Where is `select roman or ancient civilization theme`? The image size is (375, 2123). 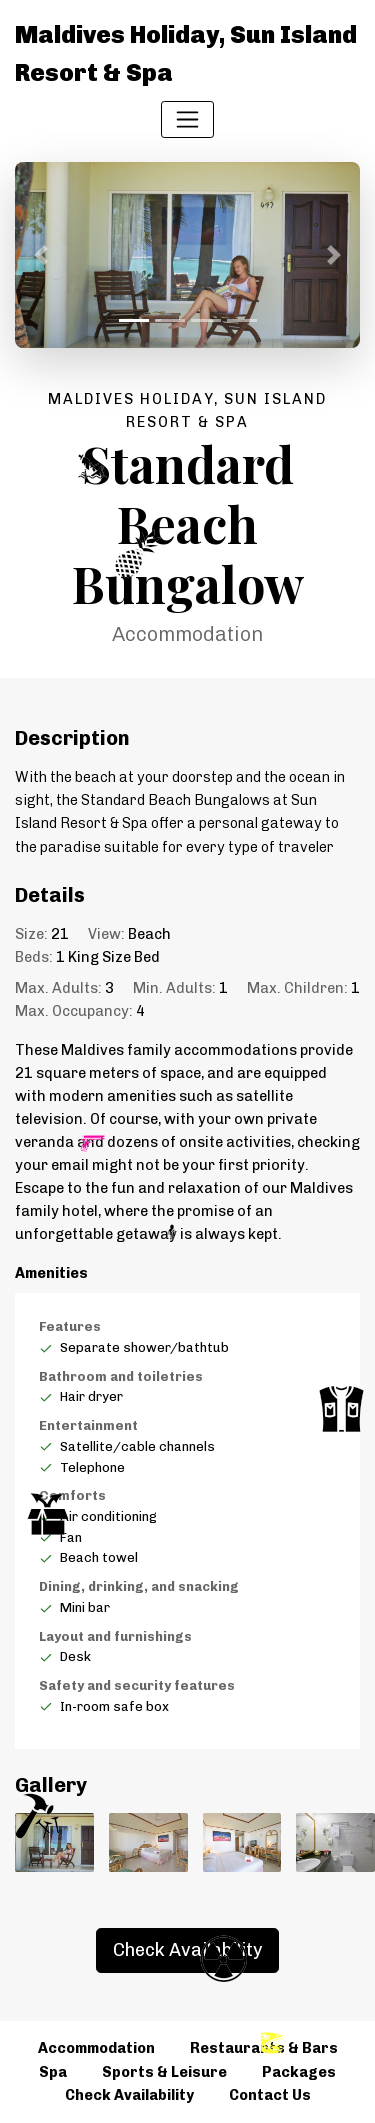 select roman or ancient civilization theme is located at coordinates (172, 1232).